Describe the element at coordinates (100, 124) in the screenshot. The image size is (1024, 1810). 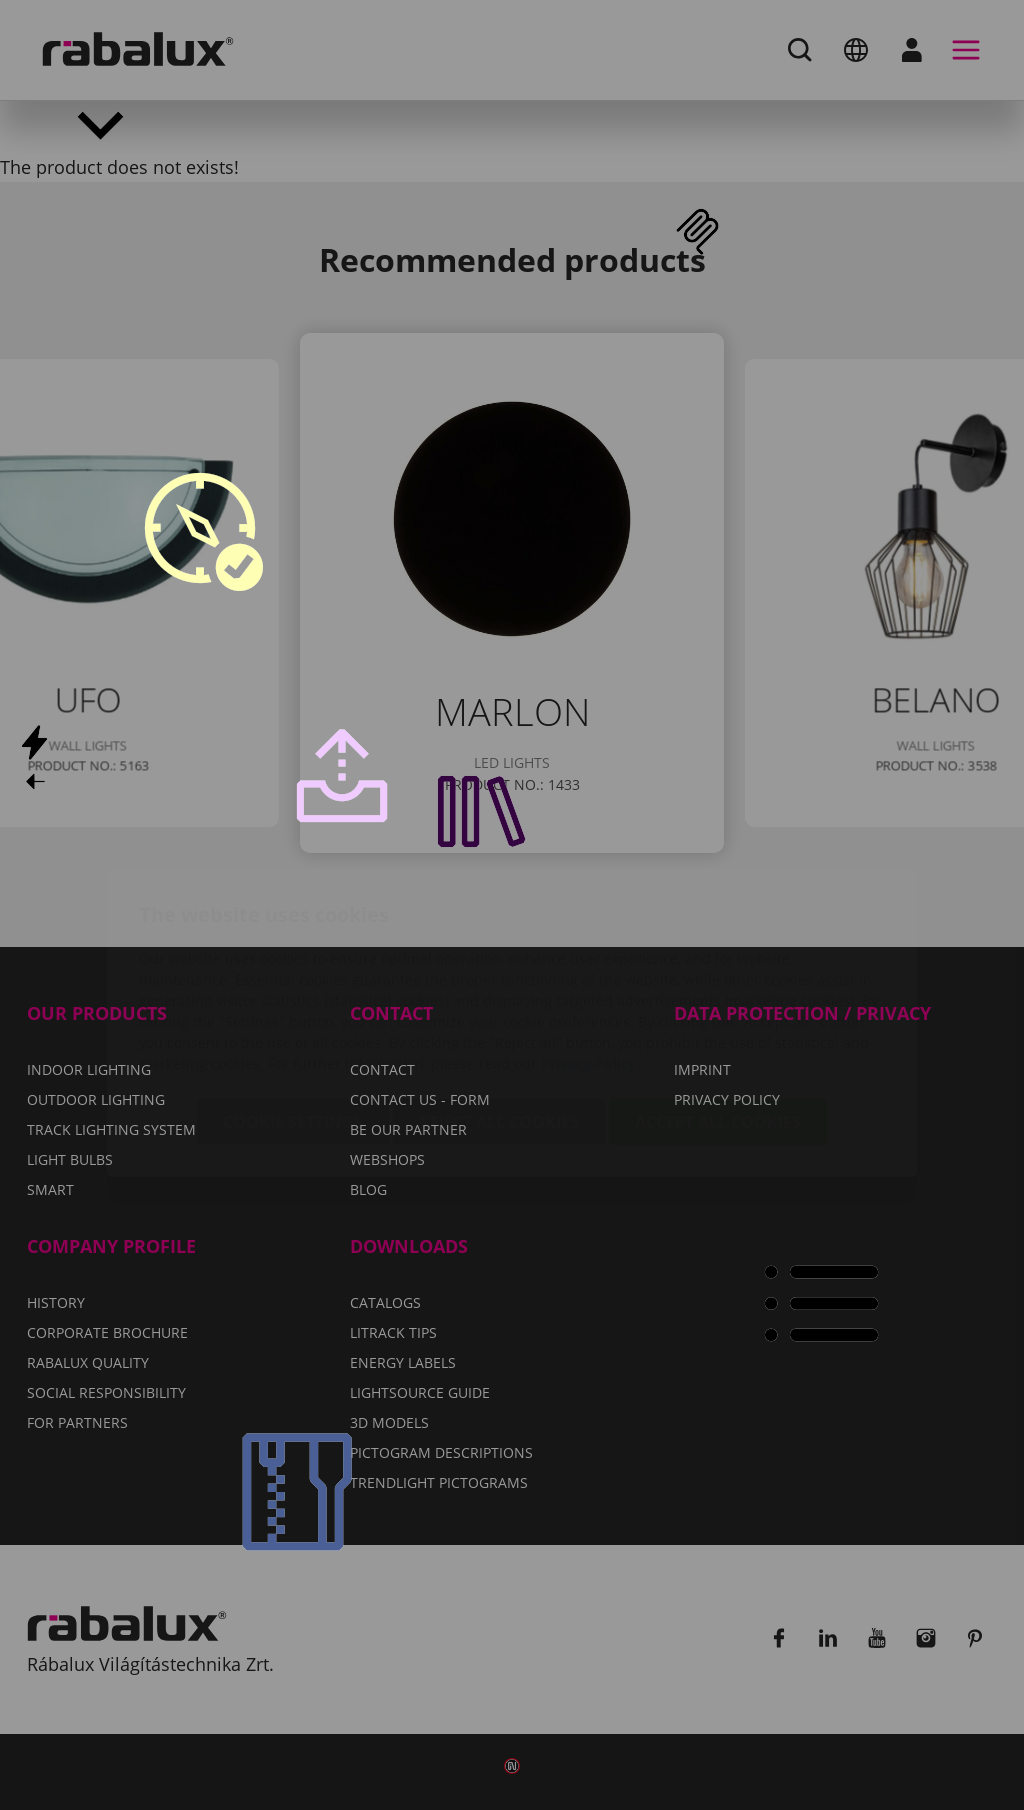
I see `expand a collapsed section or dropdown menu` at that location.